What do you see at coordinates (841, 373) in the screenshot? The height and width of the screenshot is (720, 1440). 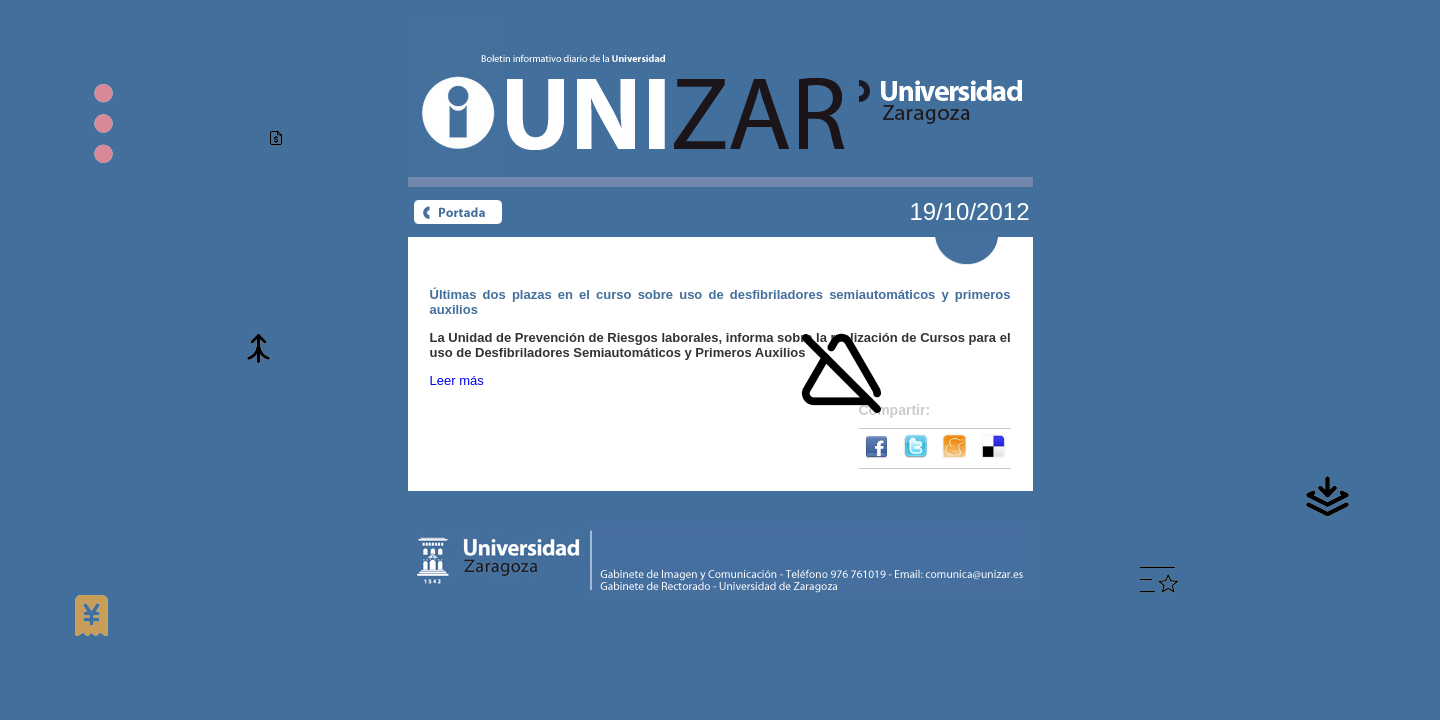 I see `do not bleach - laundry care instruction` at bounding box center [841, 373].